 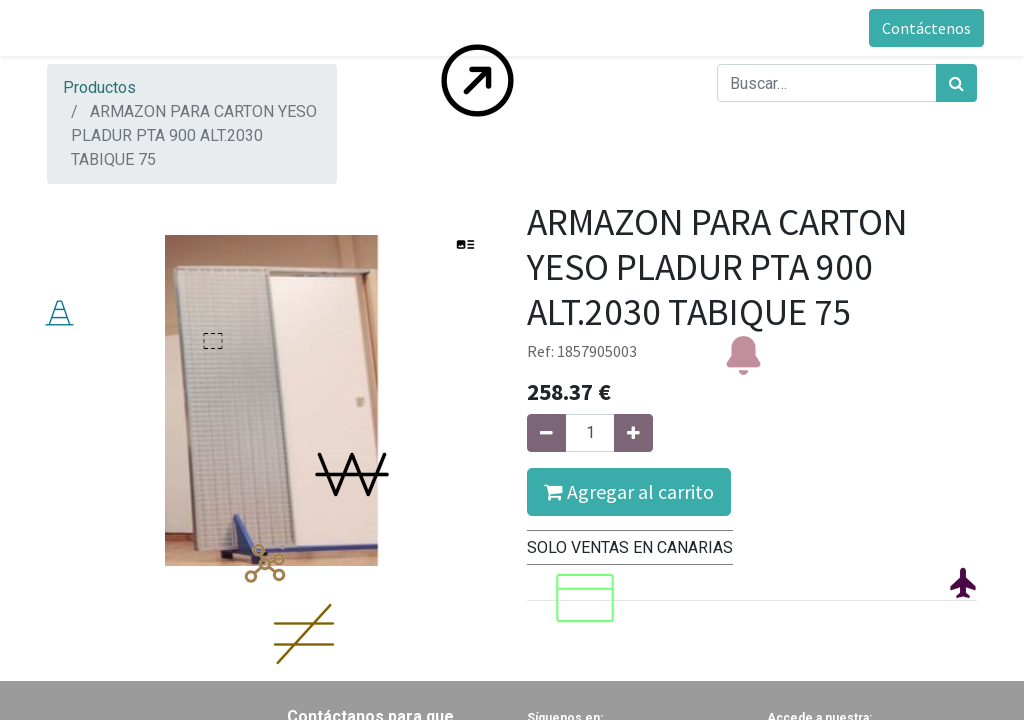 What do you see at coordinates (963, 583) in the screenshot?
I see `book or search for flights` at bounding box center [963, 583].